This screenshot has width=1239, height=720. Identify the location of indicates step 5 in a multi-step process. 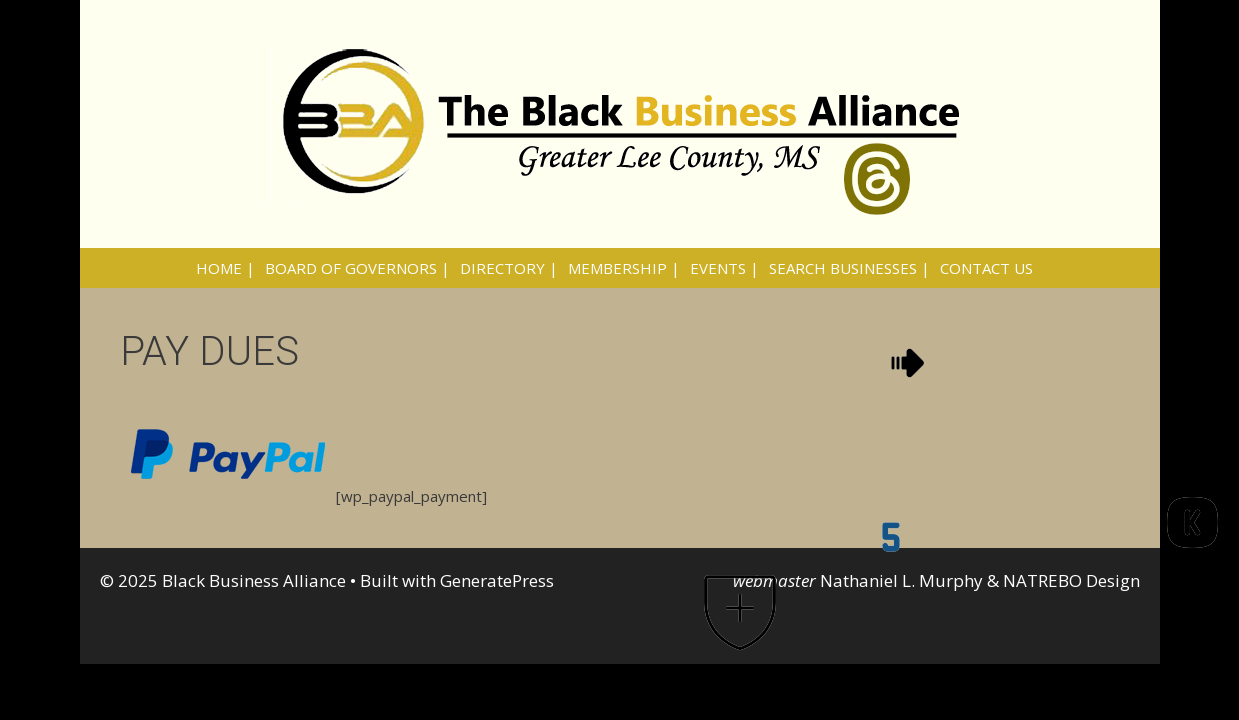
(891, 537).